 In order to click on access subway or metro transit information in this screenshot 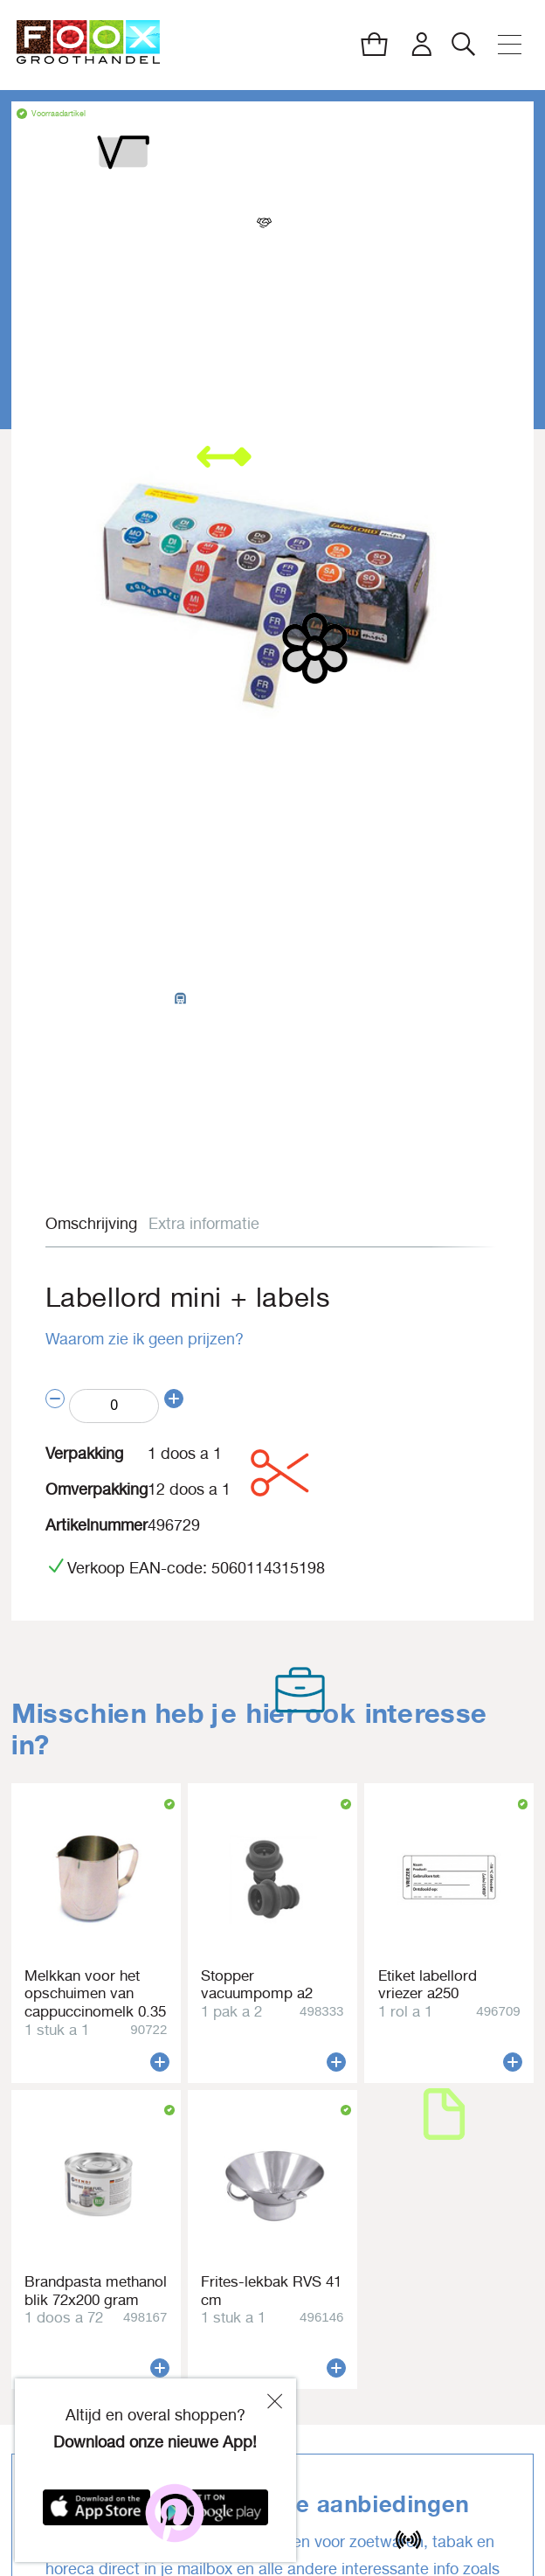, I will do `click(180, 998)`.